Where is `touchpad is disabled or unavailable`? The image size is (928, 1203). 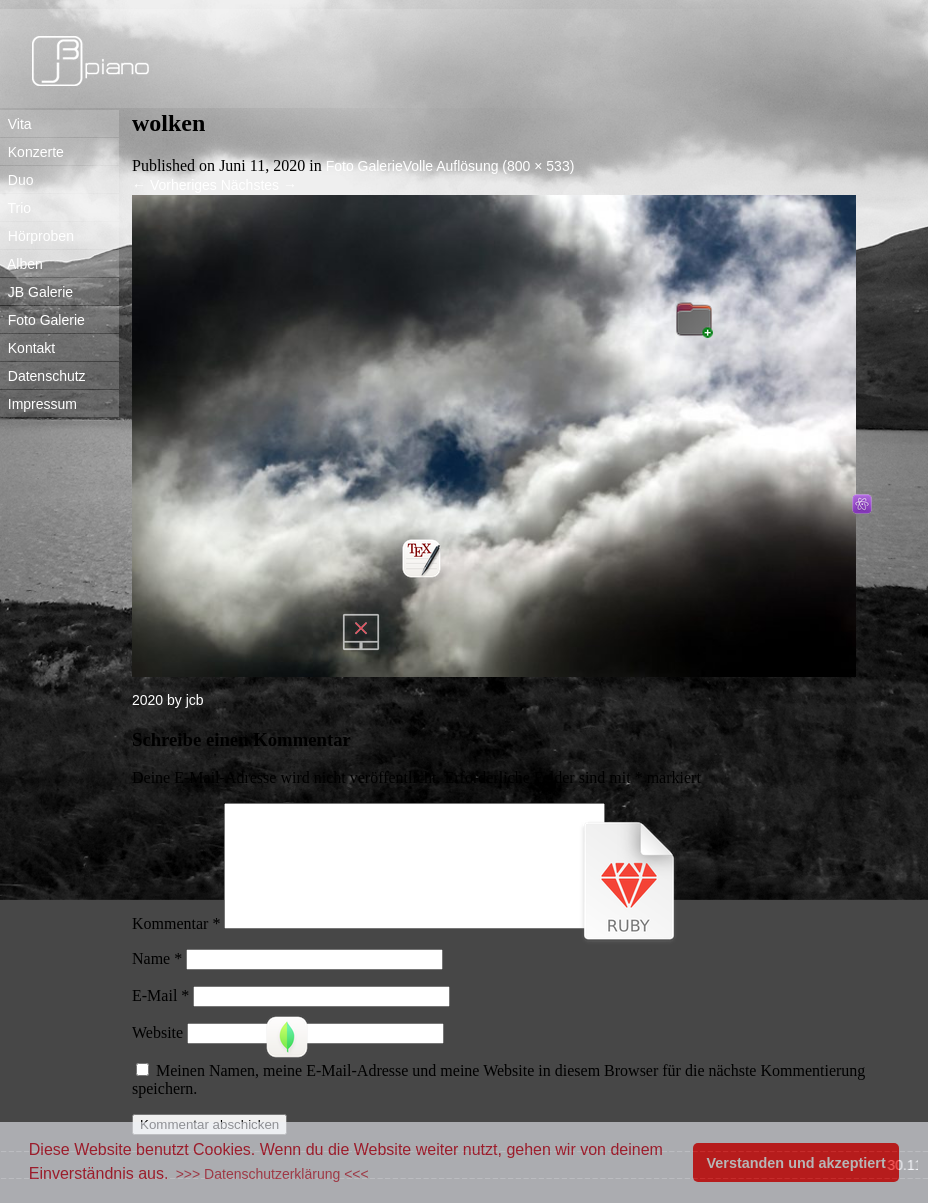
touchpad is disabled or unavailable is located at coordinates (361, 632).